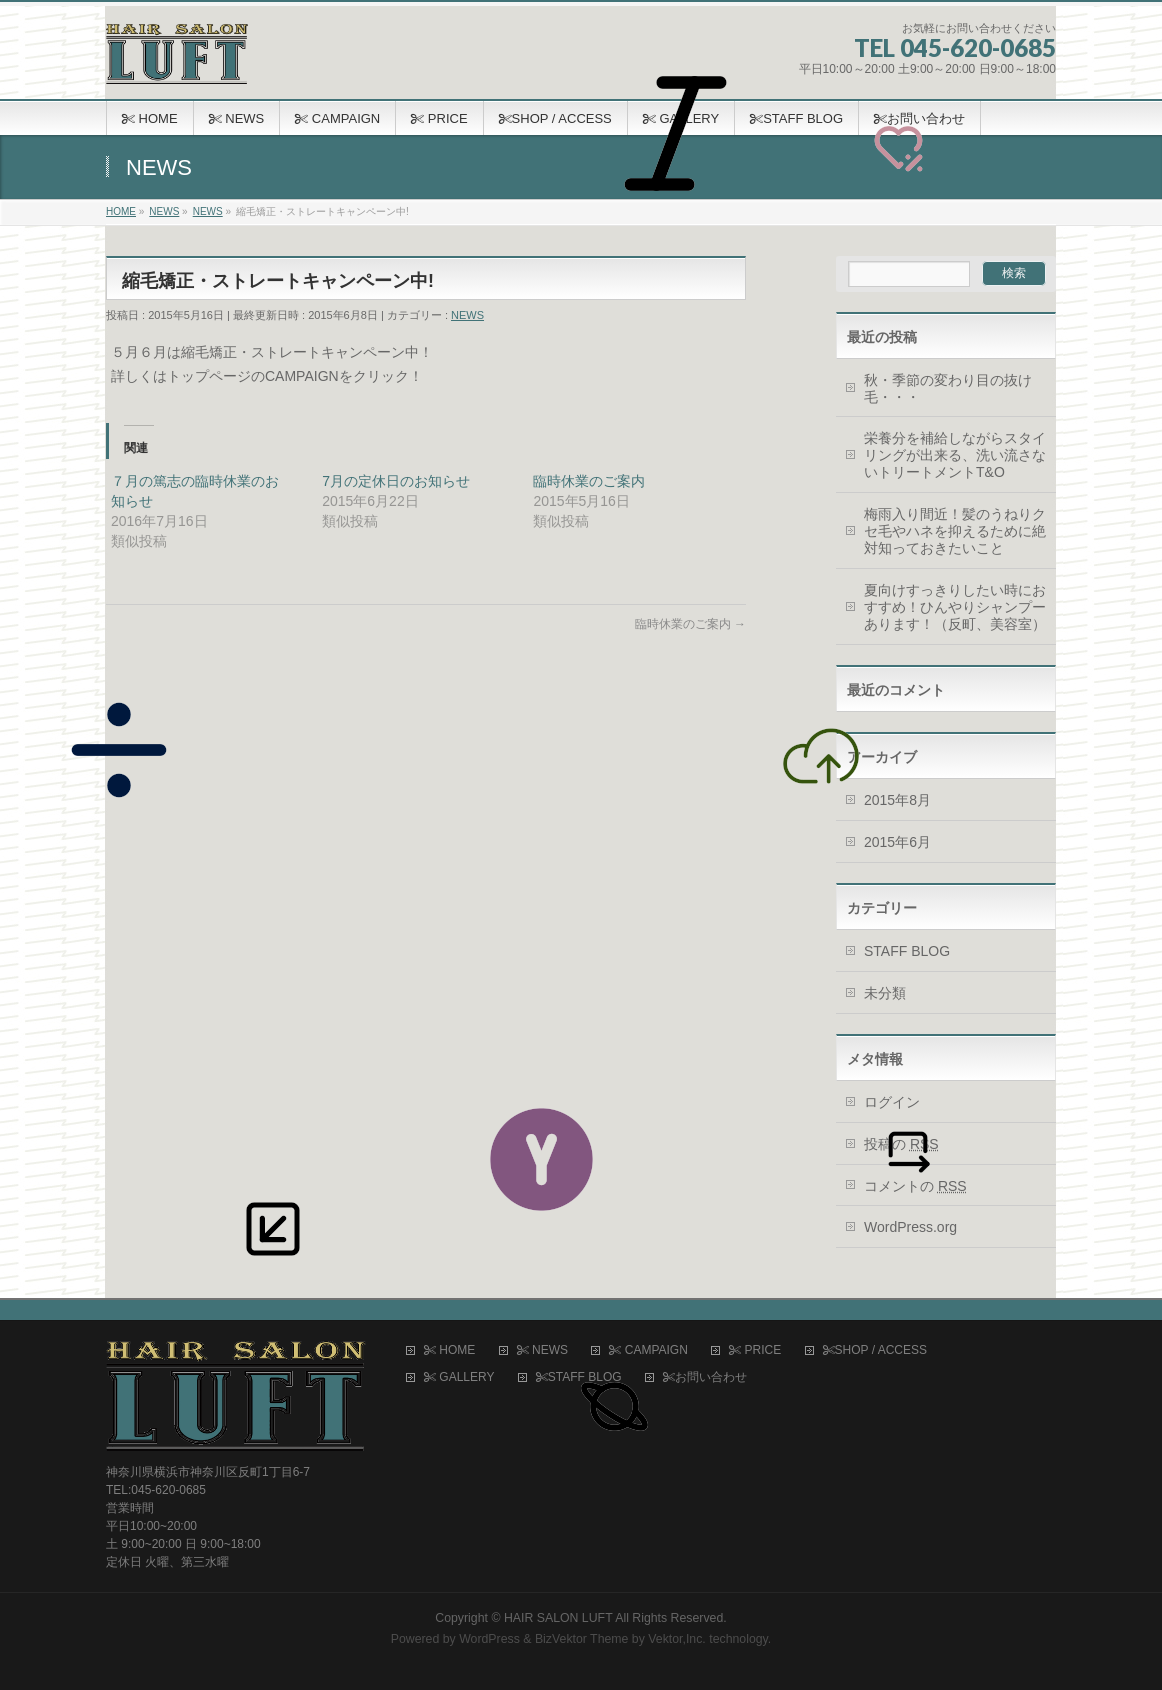  I want to click on view discounted favorites or wishlist items, so click(898, 147).